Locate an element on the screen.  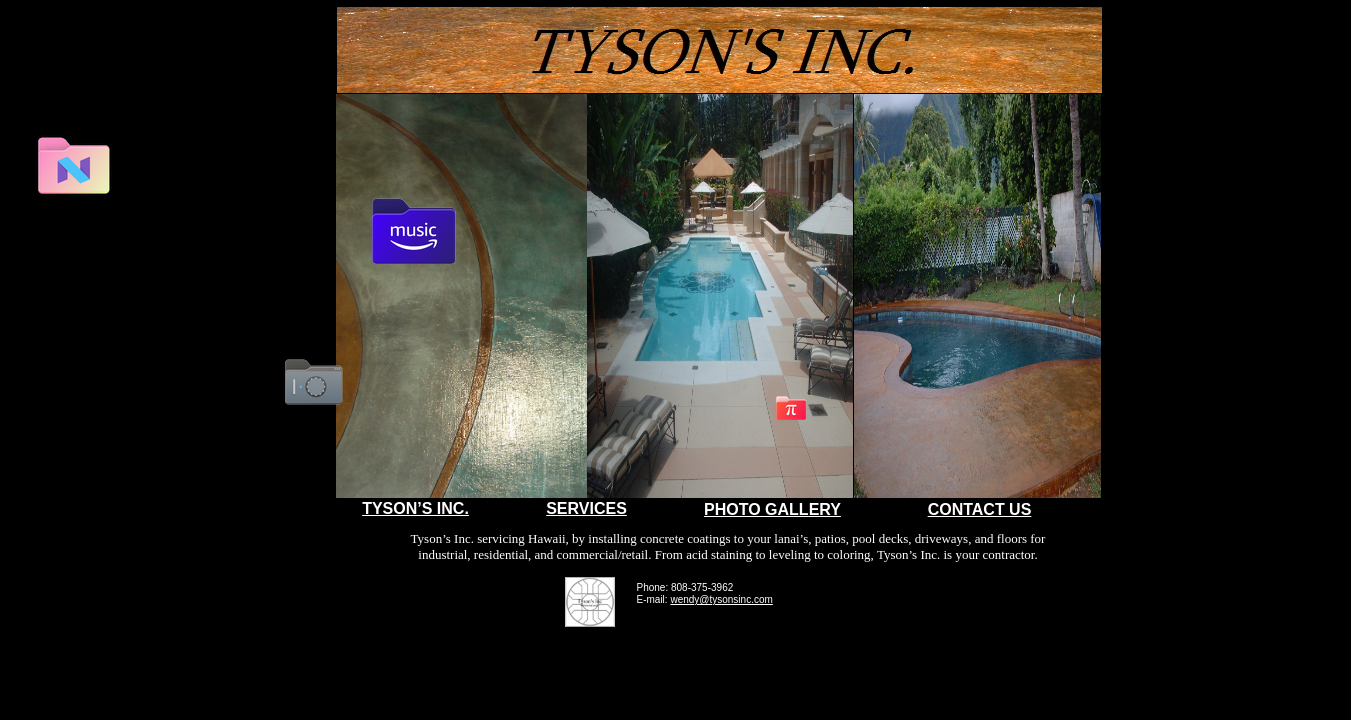
open android nougat files folder is located at coordinates (73, 167).